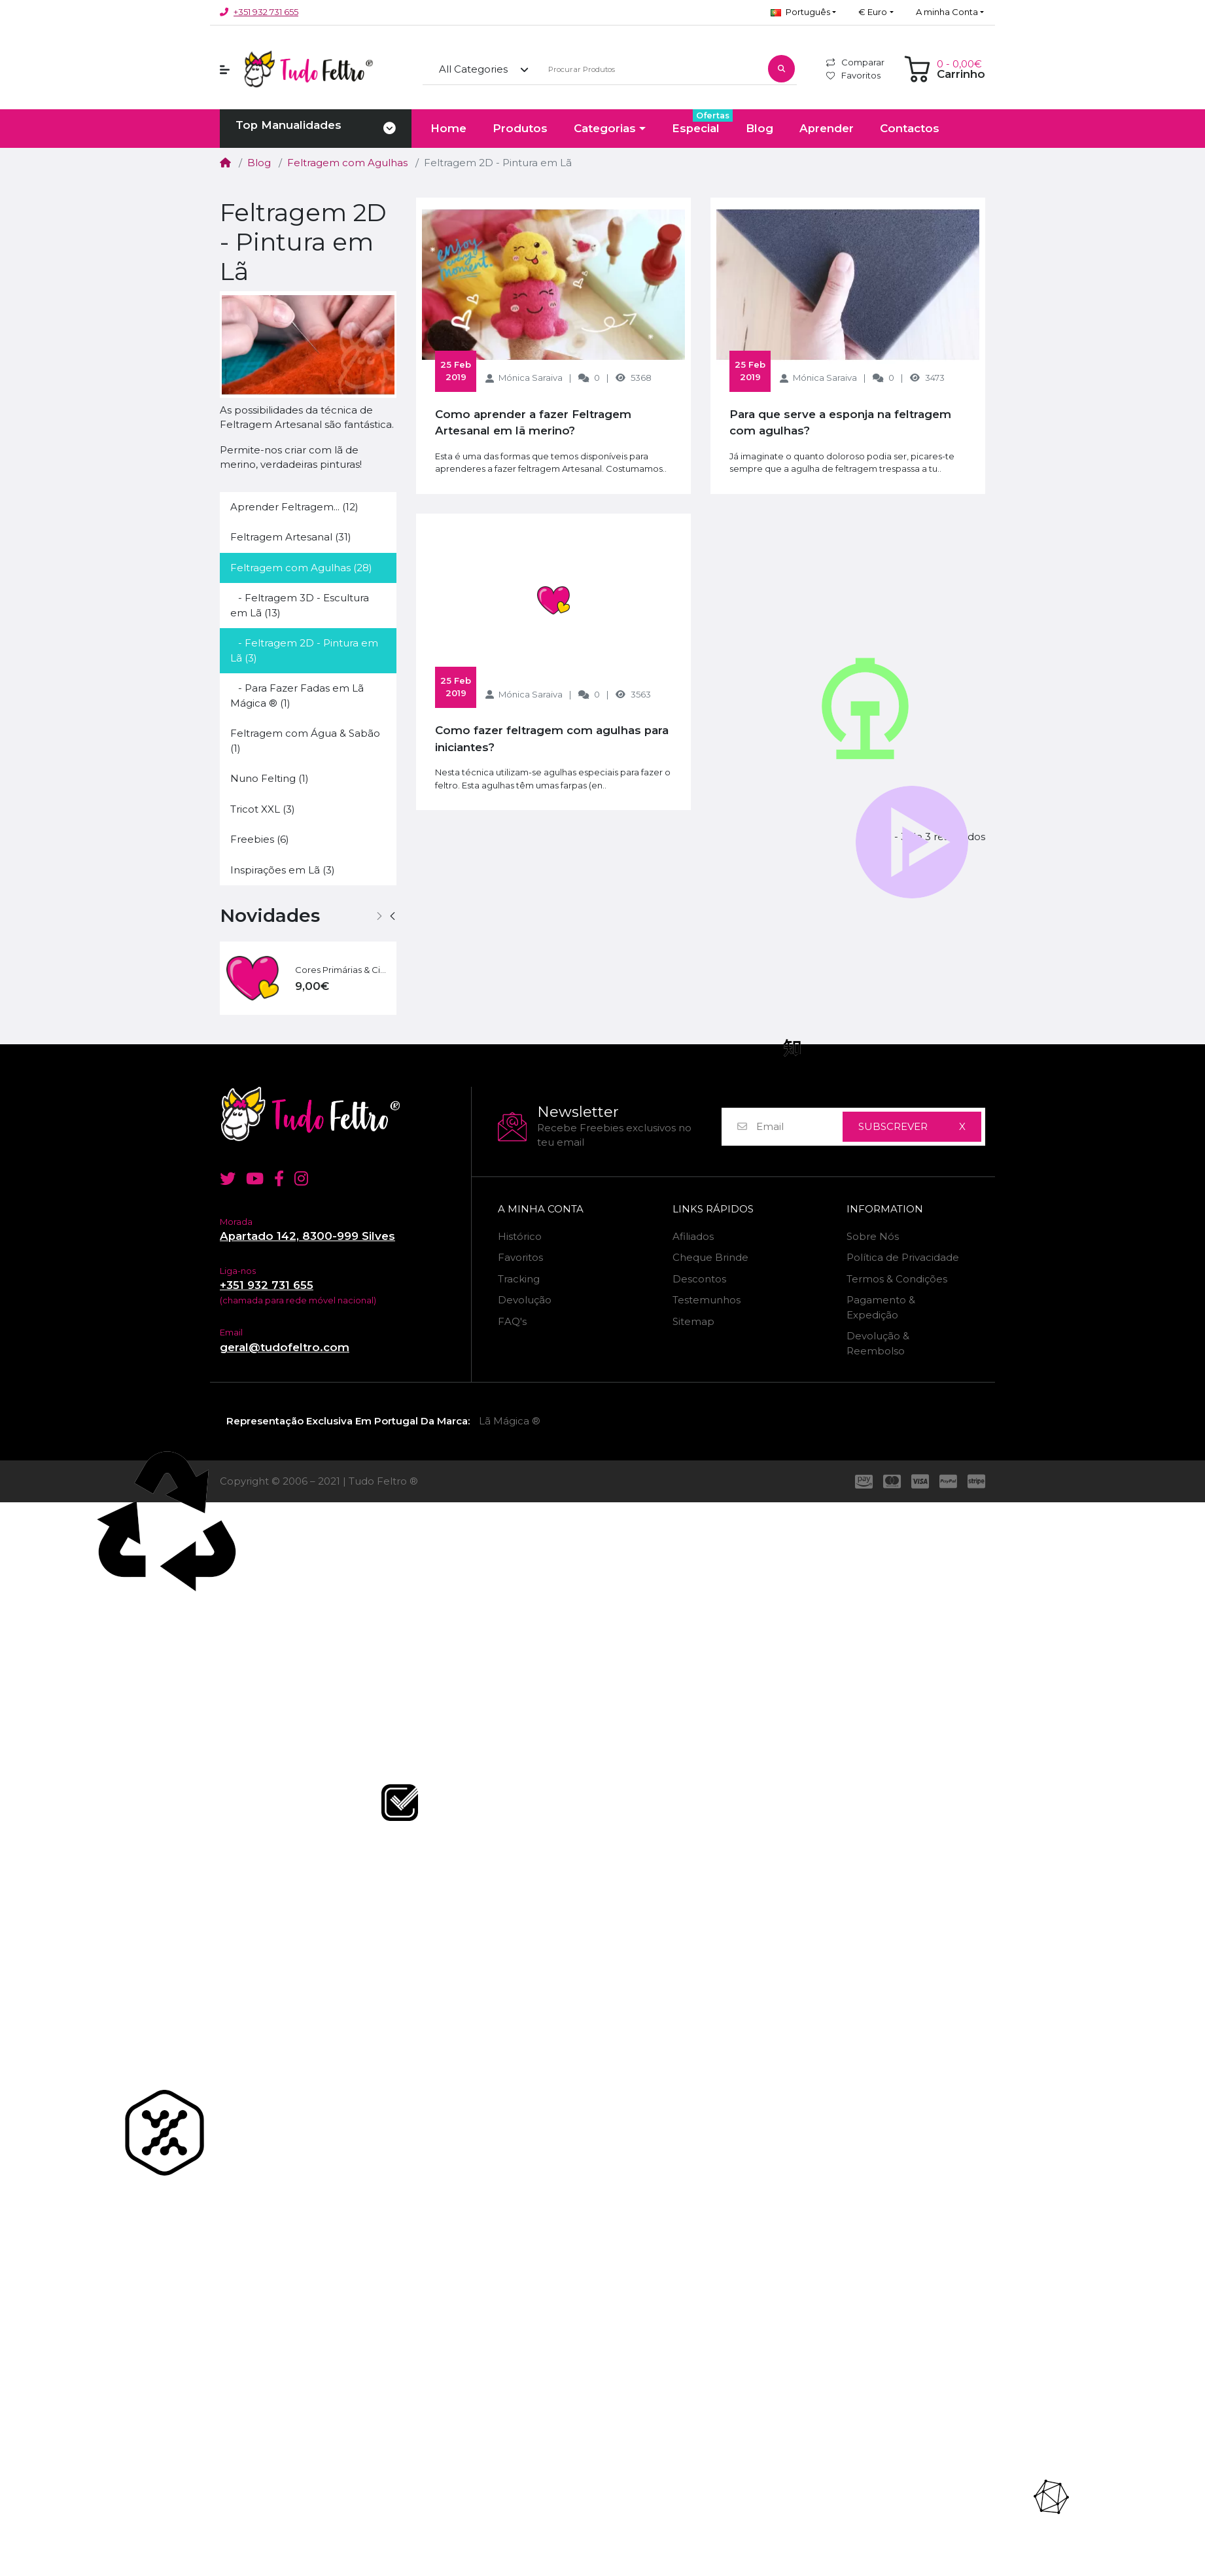  What do you see at coordinates (912, 842) in the screenshot?
I see `open the NewPipe app` at bounding box center [912, 842].